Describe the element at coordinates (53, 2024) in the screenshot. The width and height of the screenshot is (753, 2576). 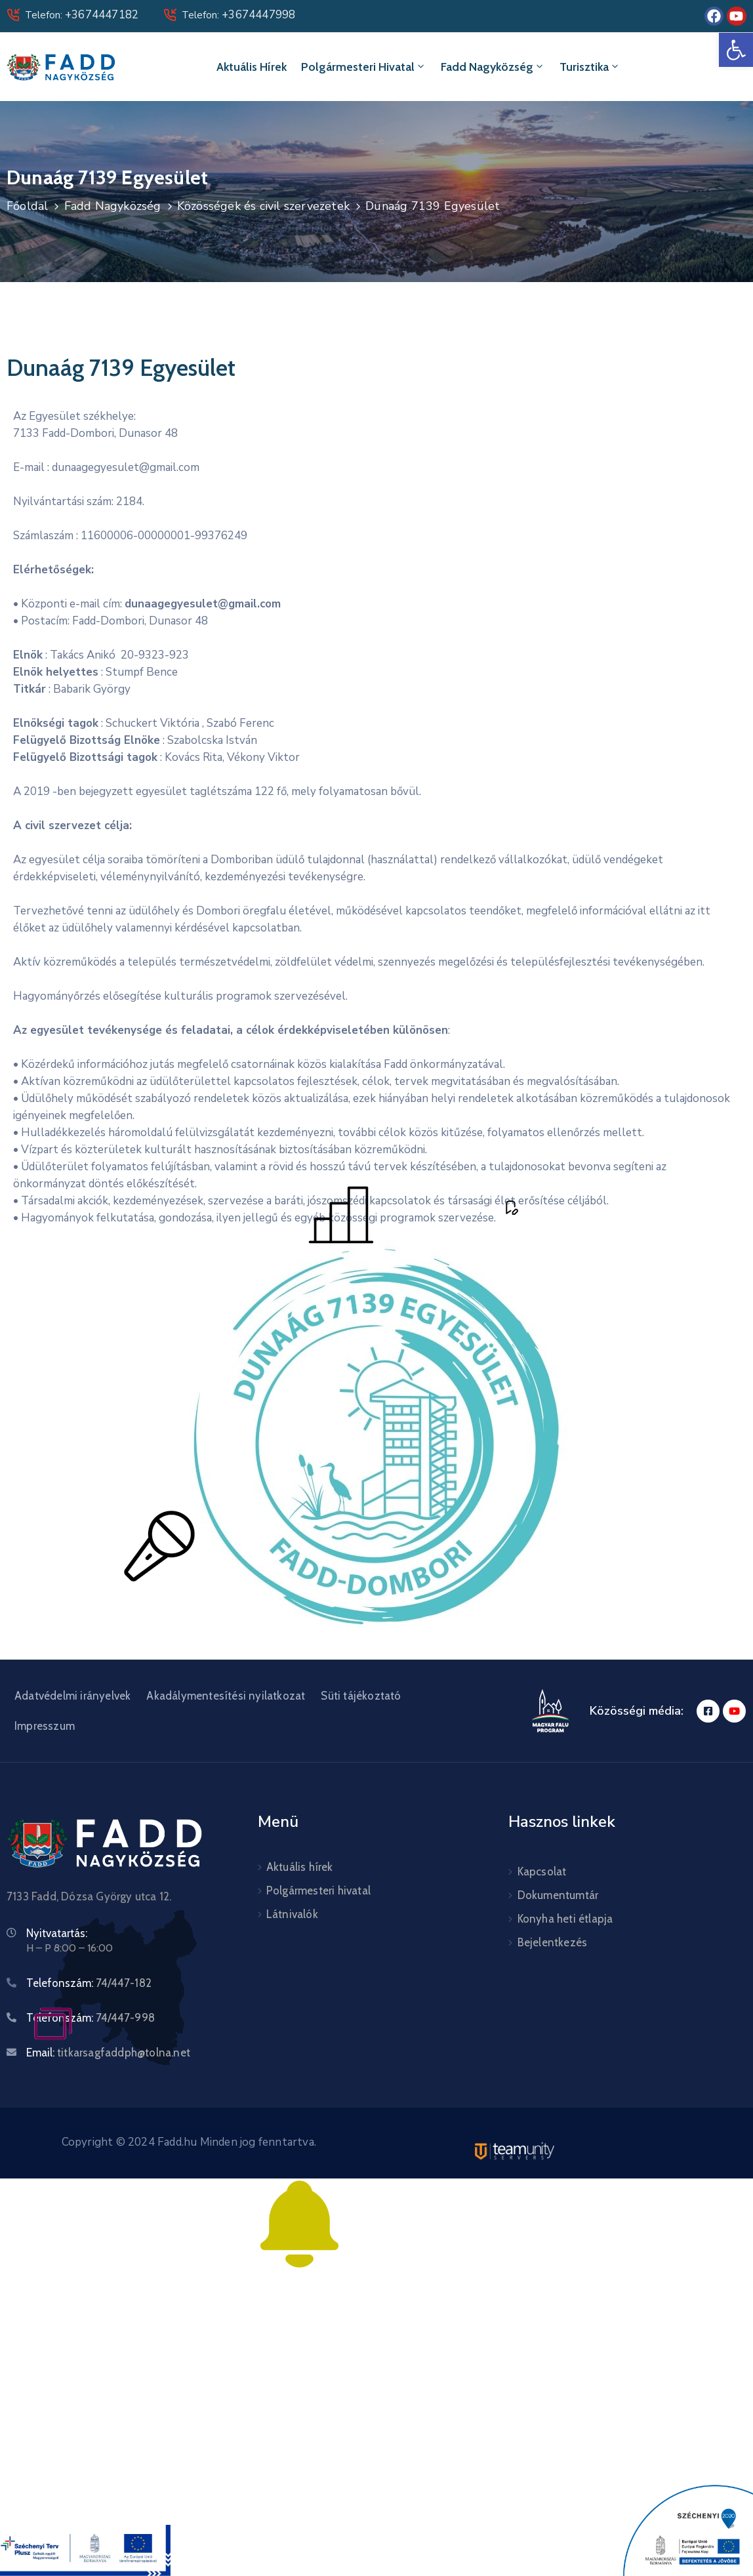
I see `view stacked cards or layers` at that location.